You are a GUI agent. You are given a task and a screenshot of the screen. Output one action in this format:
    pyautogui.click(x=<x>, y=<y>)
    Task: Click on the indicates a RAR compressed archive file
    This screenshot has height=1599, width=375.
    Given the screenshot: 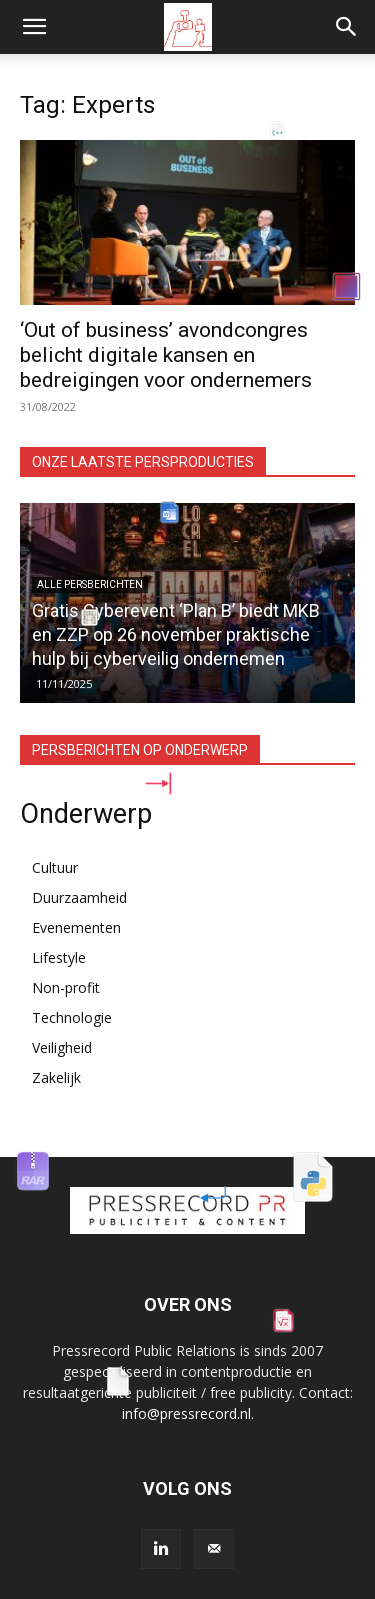 What is the action you would take?
    pyautogui.click(x=33, y=1171)
    